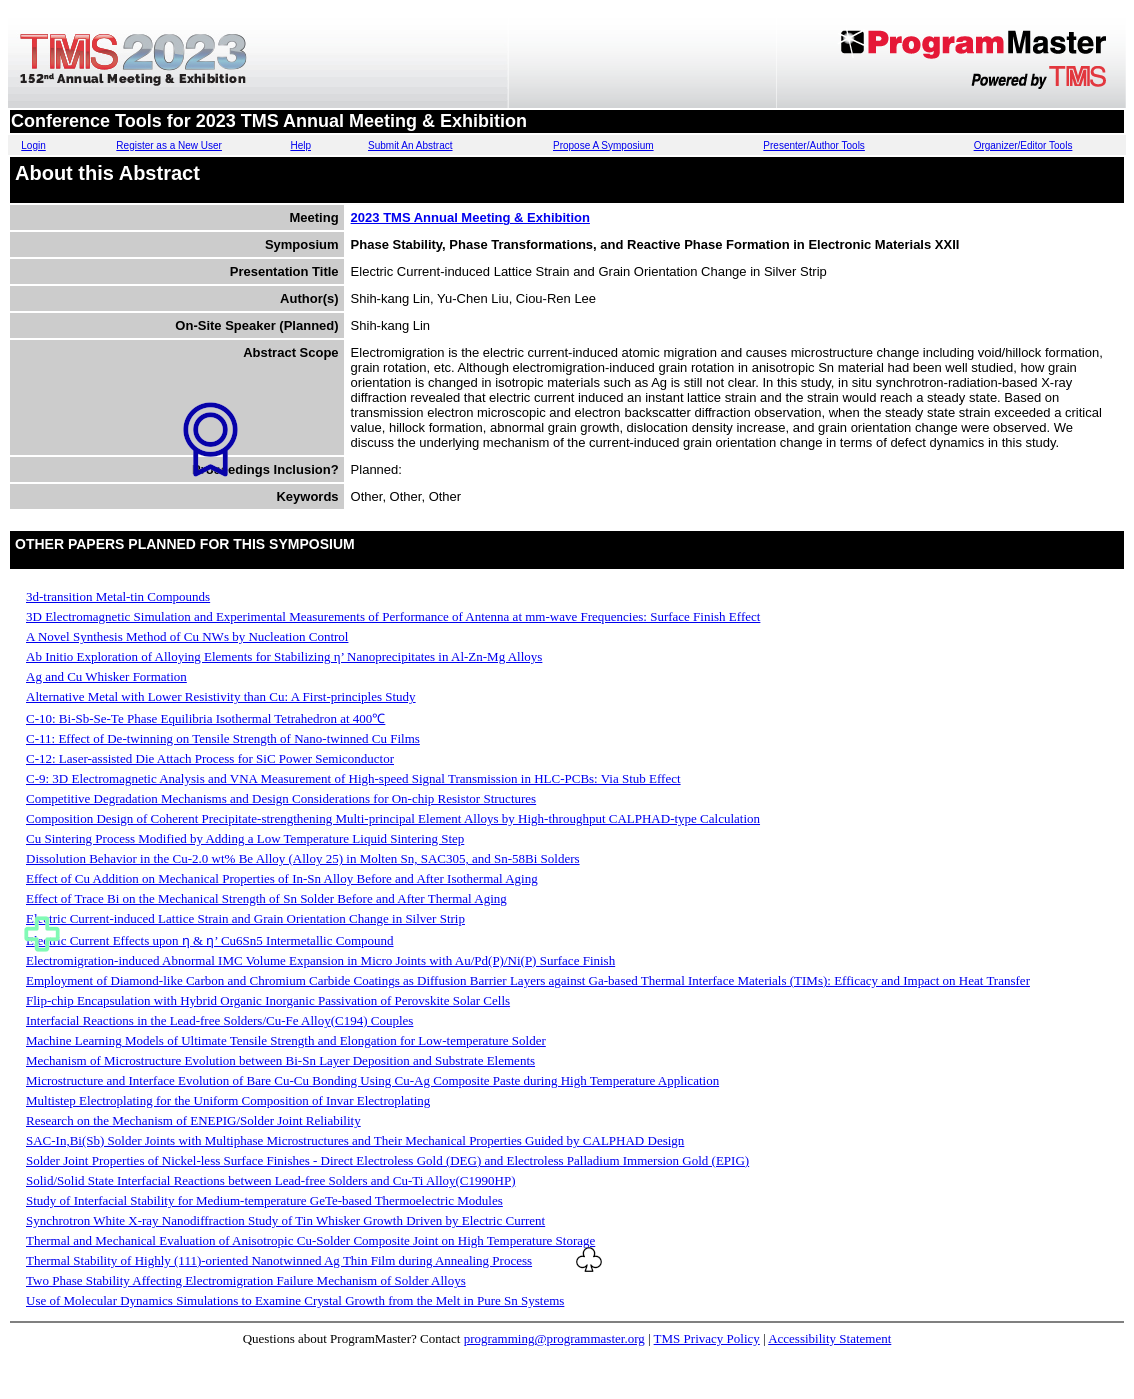  What do you see at coordinates (589, 1260) in the screenshot?
I see `indicates clubs suit in a card game` at bounding box center [589, 1260].